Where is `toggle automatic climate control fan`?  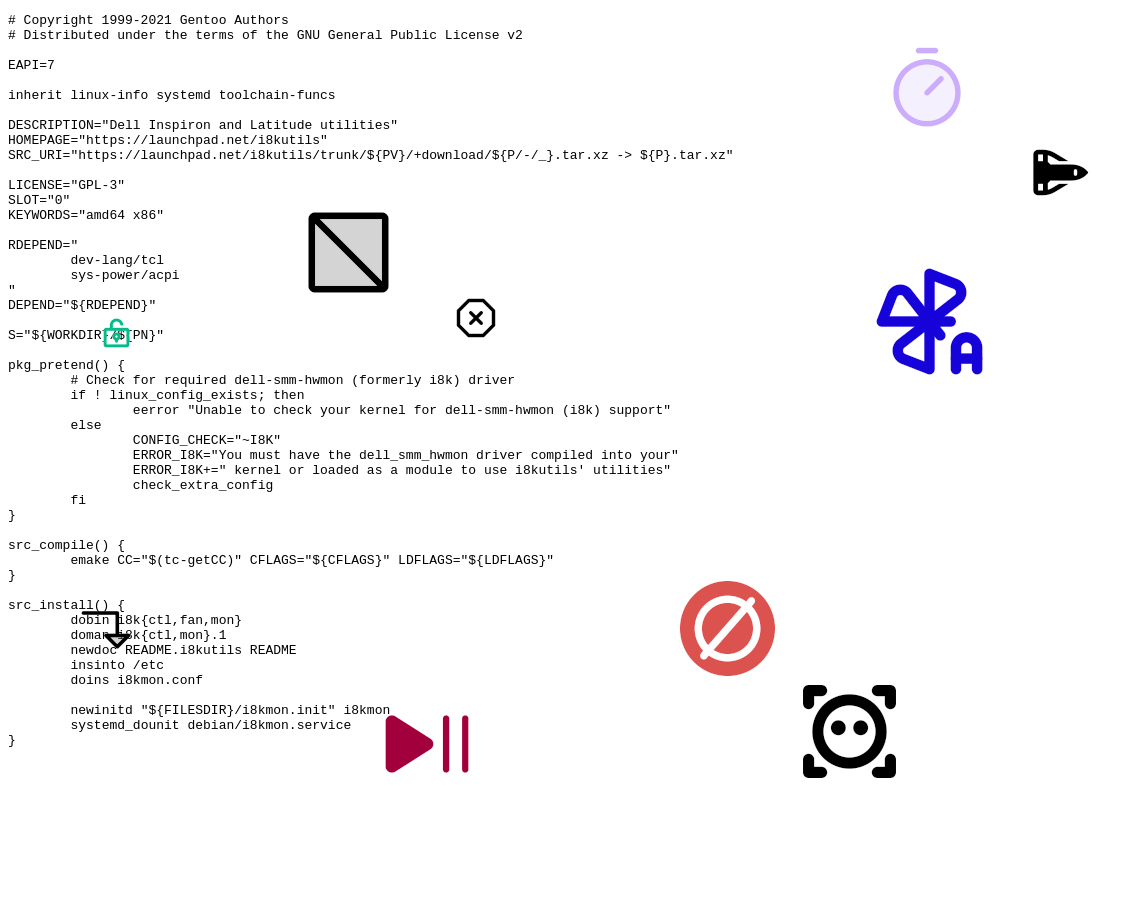 toggle automatic climate control fan is located at coordinates (929, 321).